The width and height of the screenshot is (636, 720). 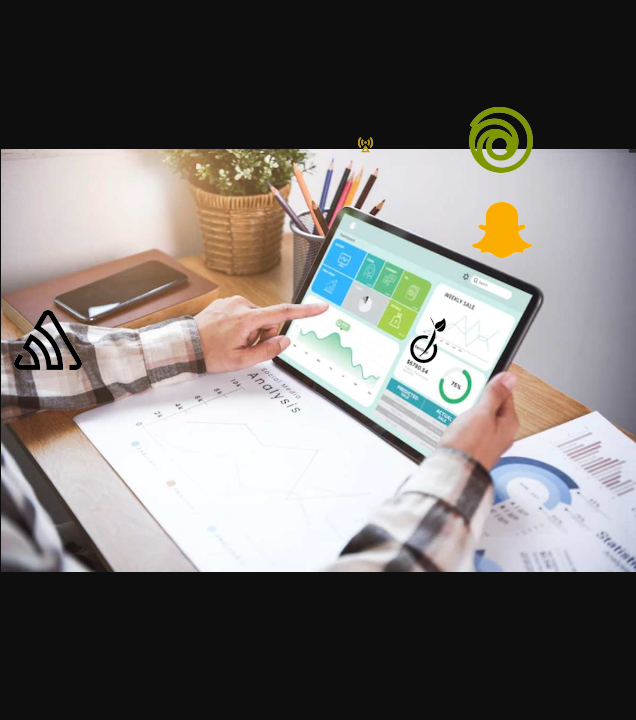 What do you see at coordinates (428, 340) in the screenshot?
I see `visit or connect to Viadeo professional network` at bounding box center [428, 340].